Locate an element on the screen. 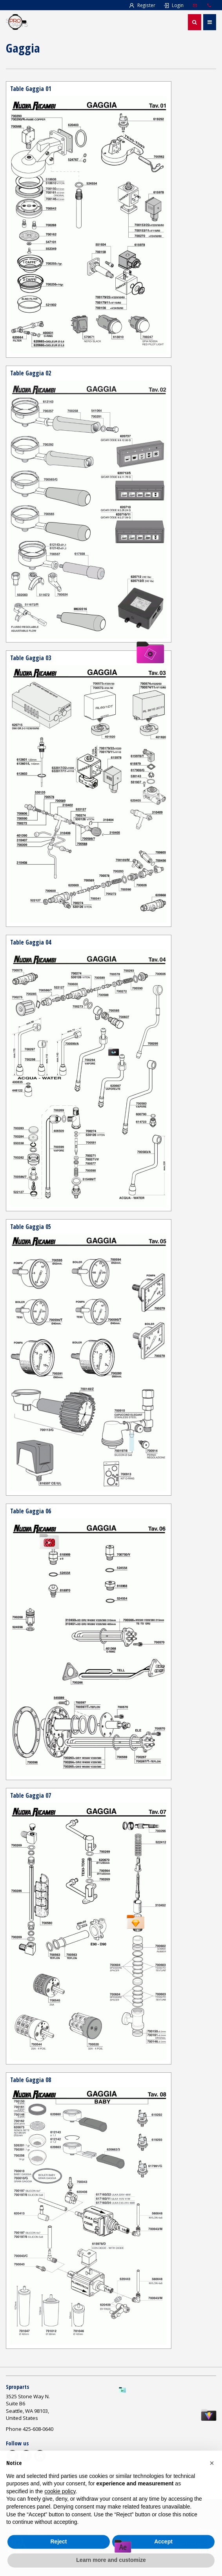 The image size is (222, 2576). open PewDiePie YouTube channel folder is located at coordinates (49, 1542).